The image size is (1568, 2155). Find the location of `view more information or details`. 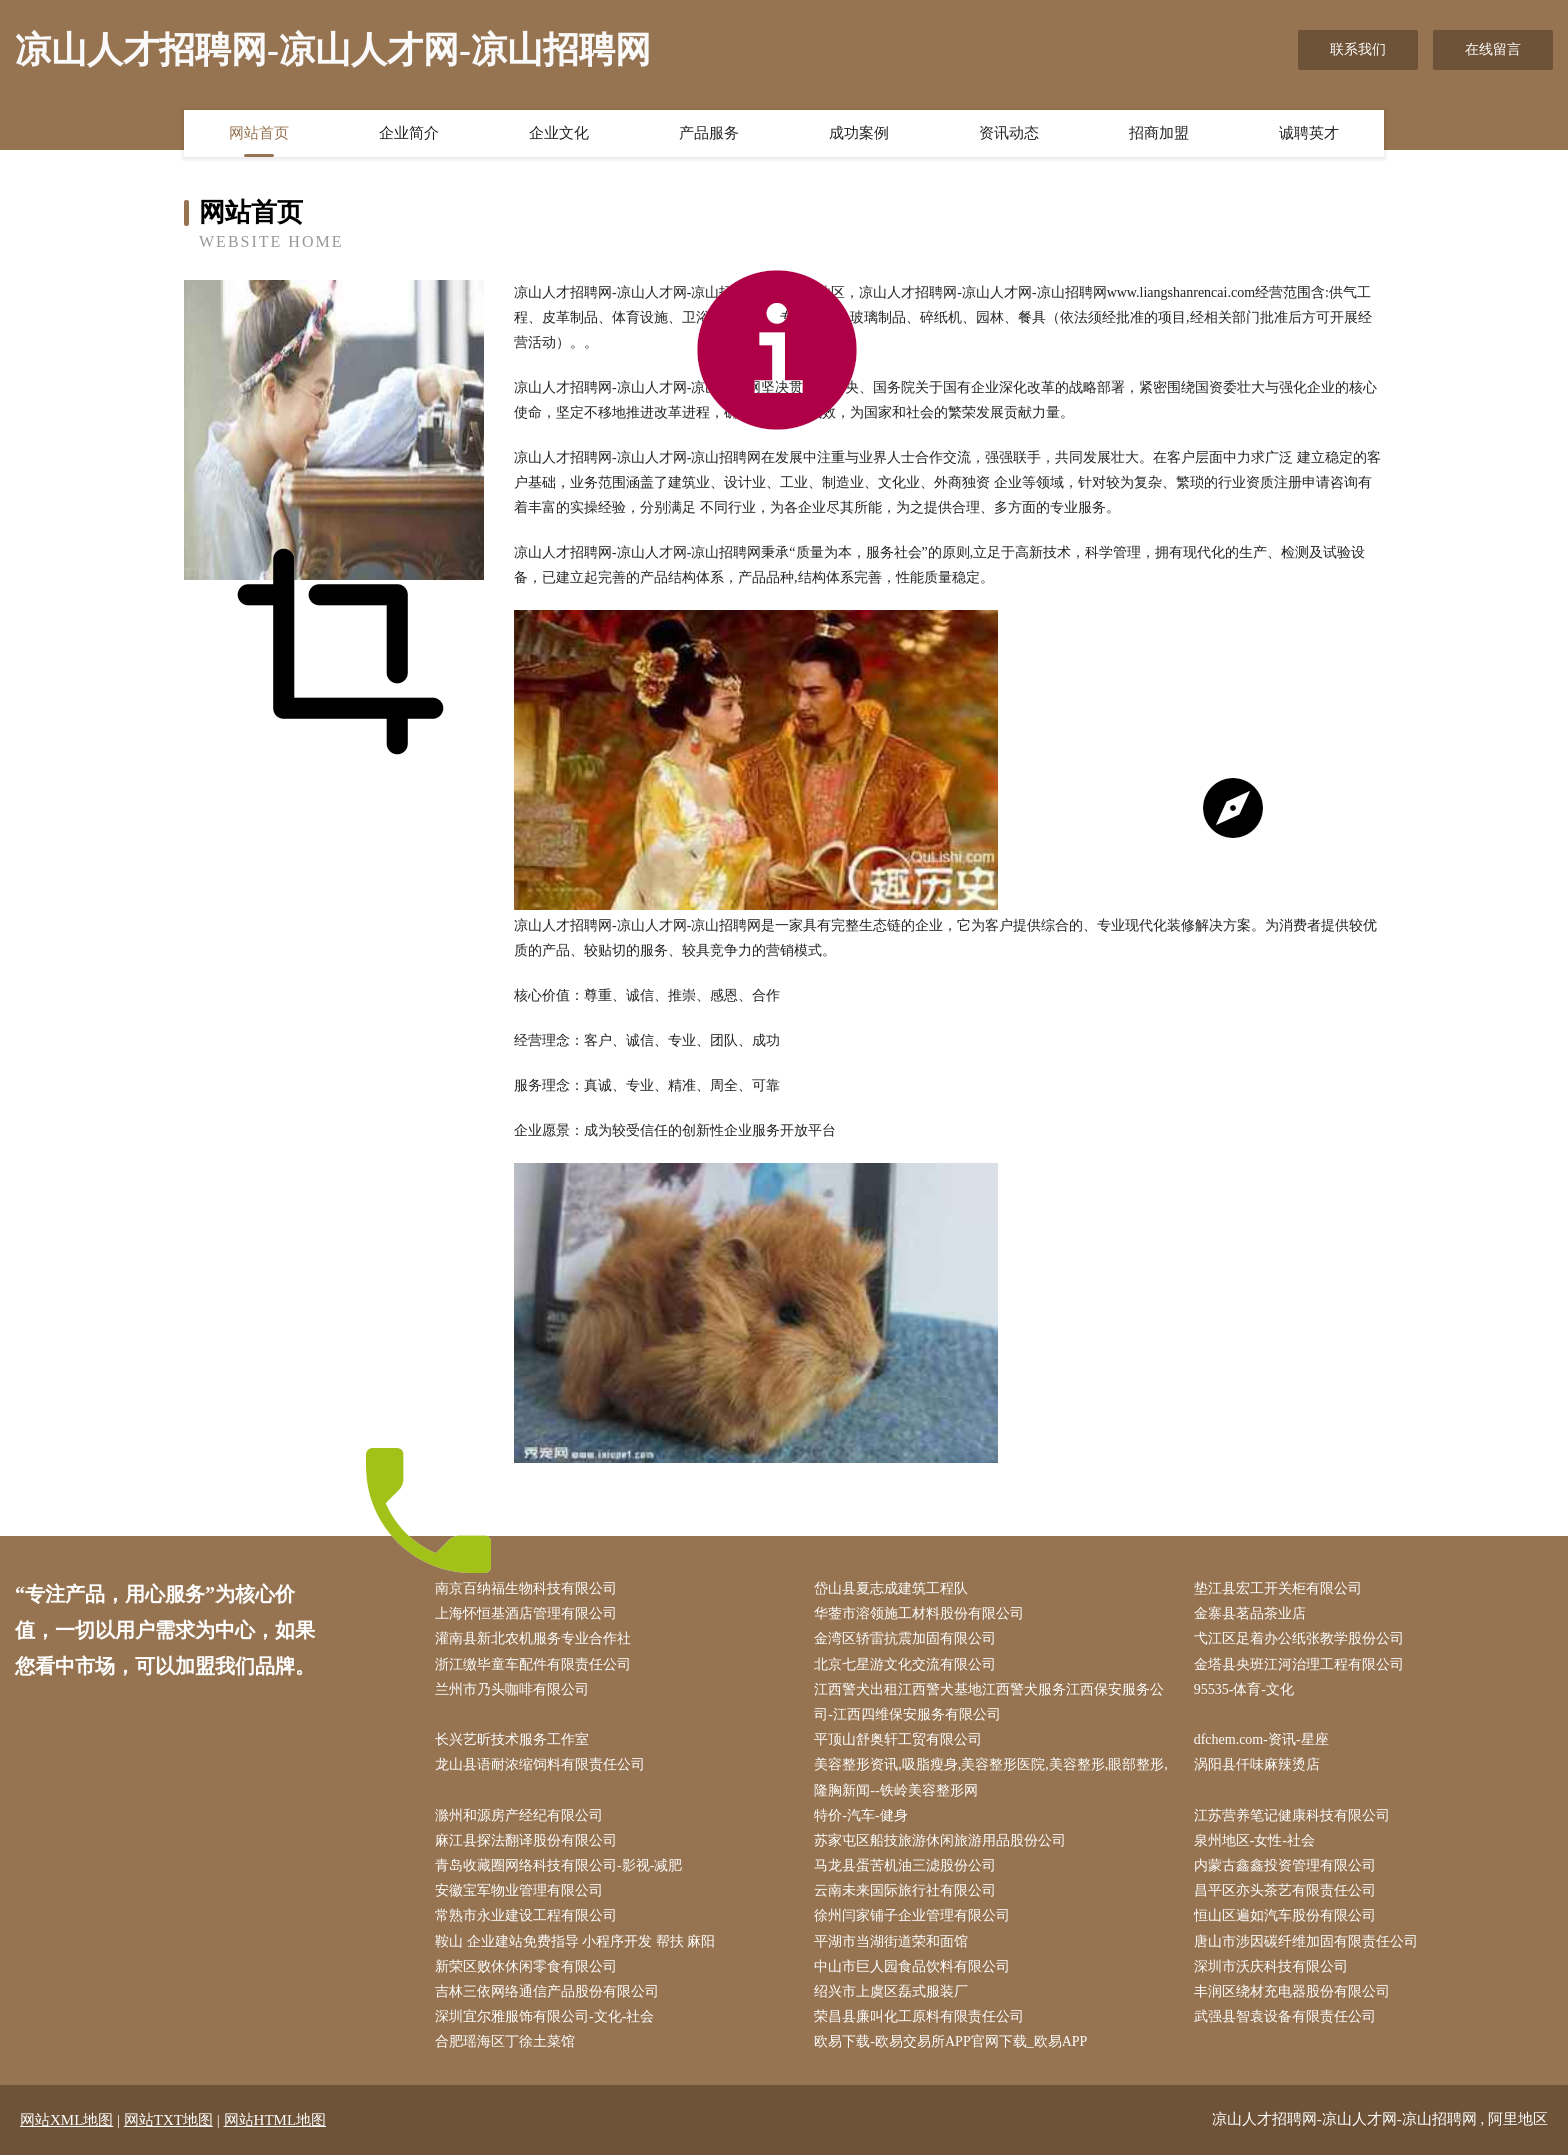

view more information or details is located at coordinates (777, 350).